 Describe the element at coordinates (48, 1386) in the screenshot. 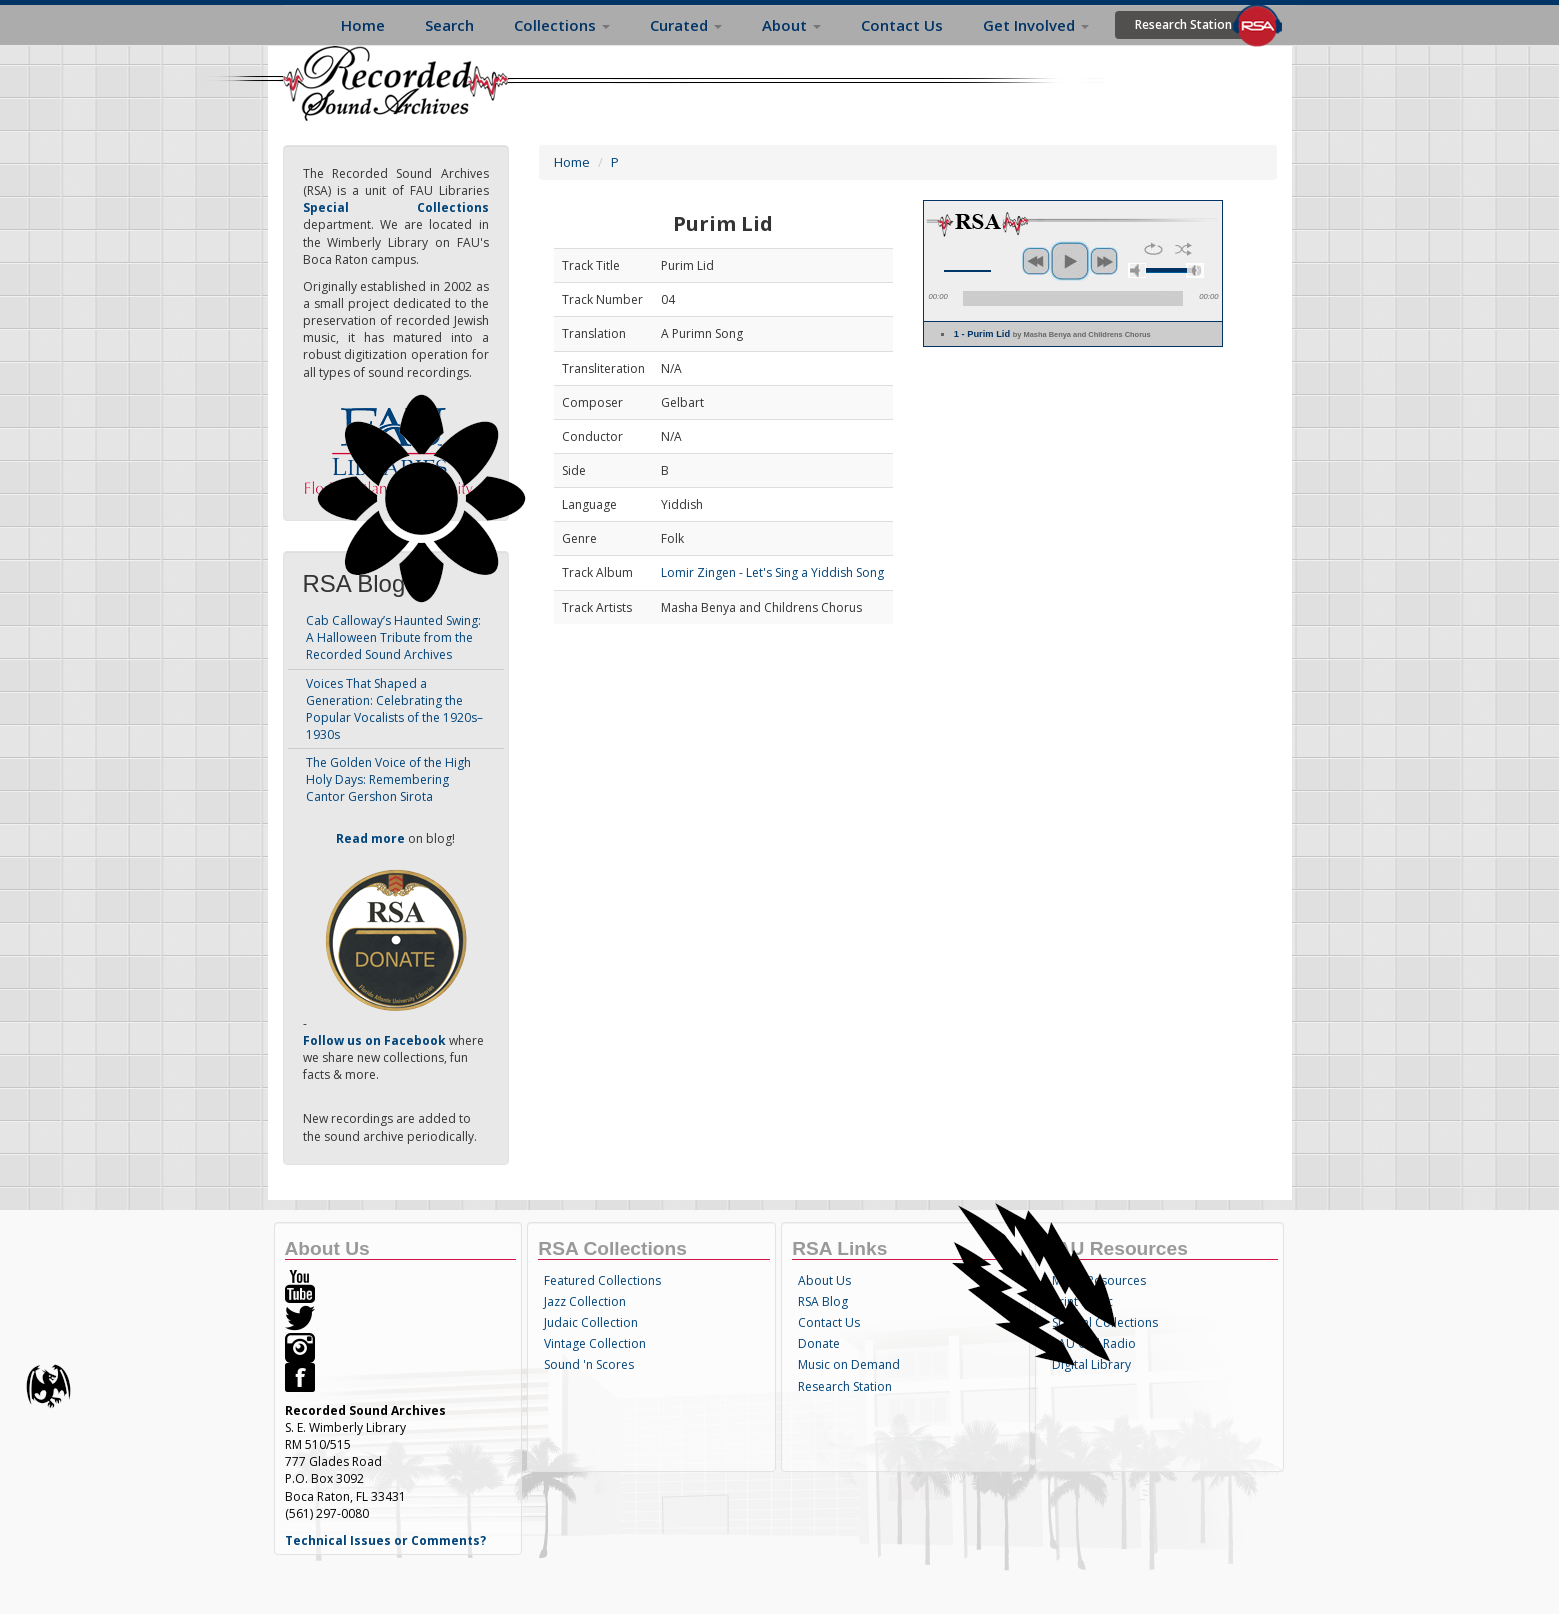

I see `select wyvern character or creature type` at that location.